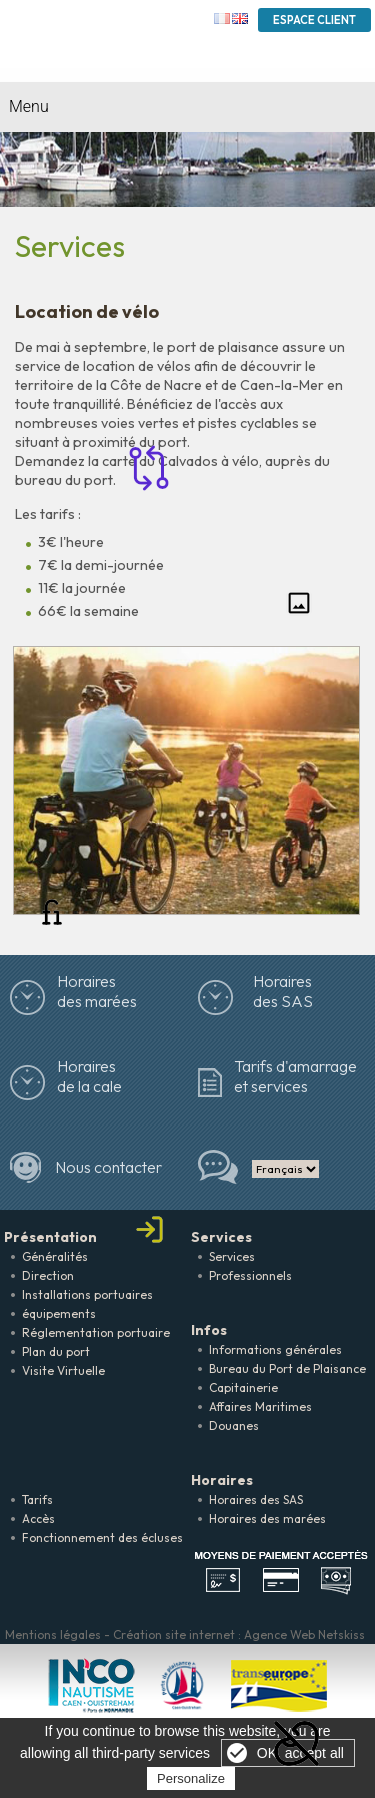  Describe the element at coordinates (149, 1229) in the screenshot. I see `sign in to your account` at that location.